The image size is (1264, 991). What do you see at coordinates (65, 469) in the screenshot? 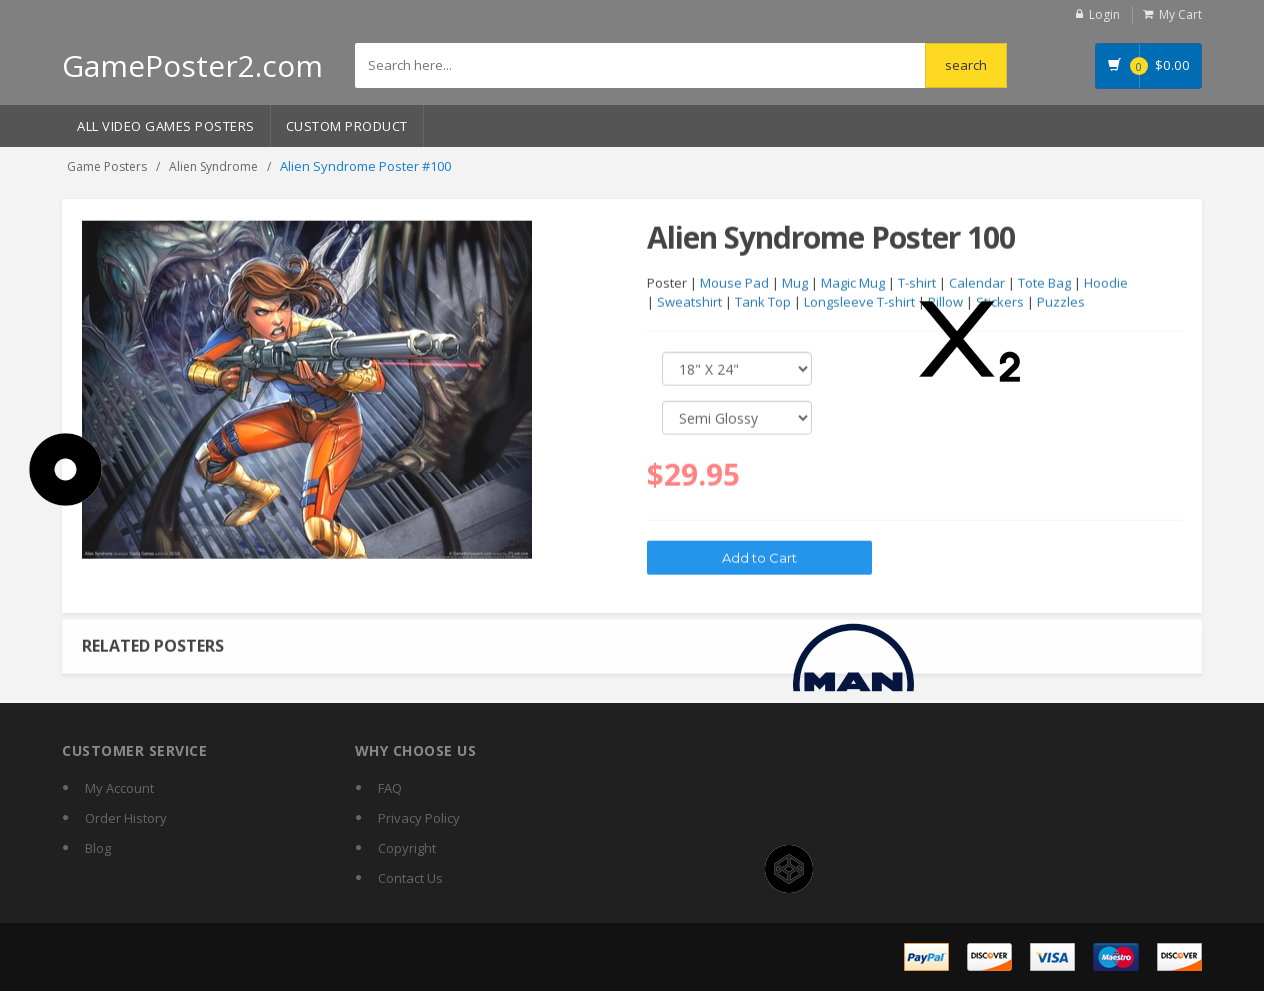
I see `start recording audio or video` at bounding box center [65, 469].